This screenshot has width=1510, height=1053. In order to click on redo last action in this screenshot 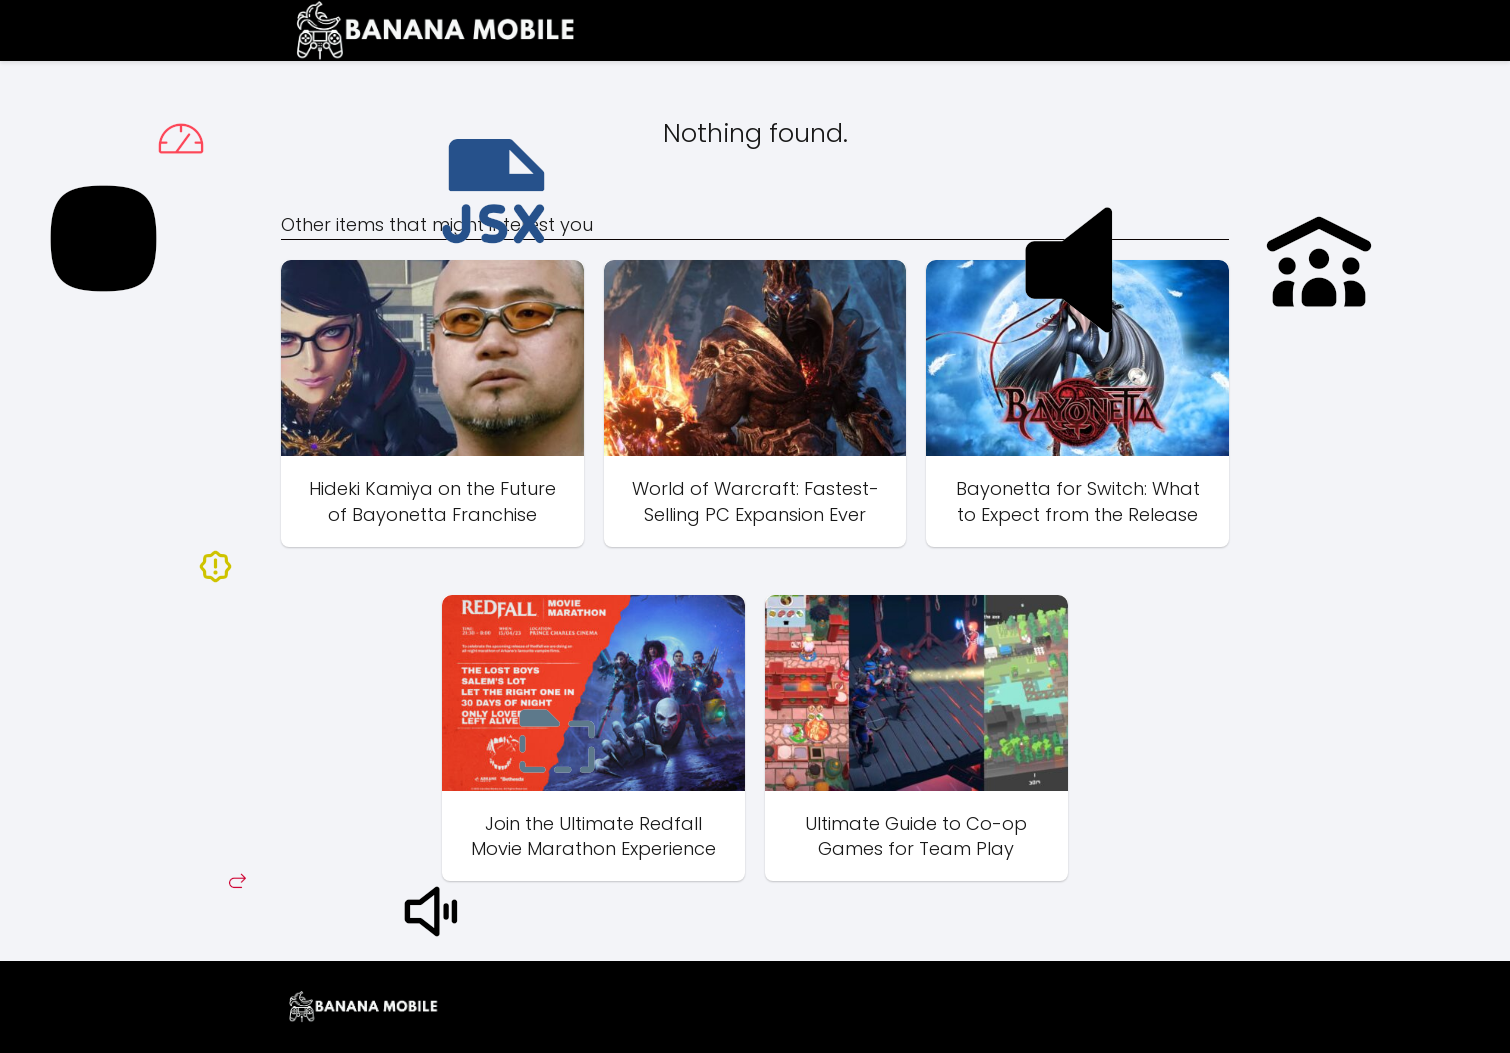, I will do `click(237, 881)`.